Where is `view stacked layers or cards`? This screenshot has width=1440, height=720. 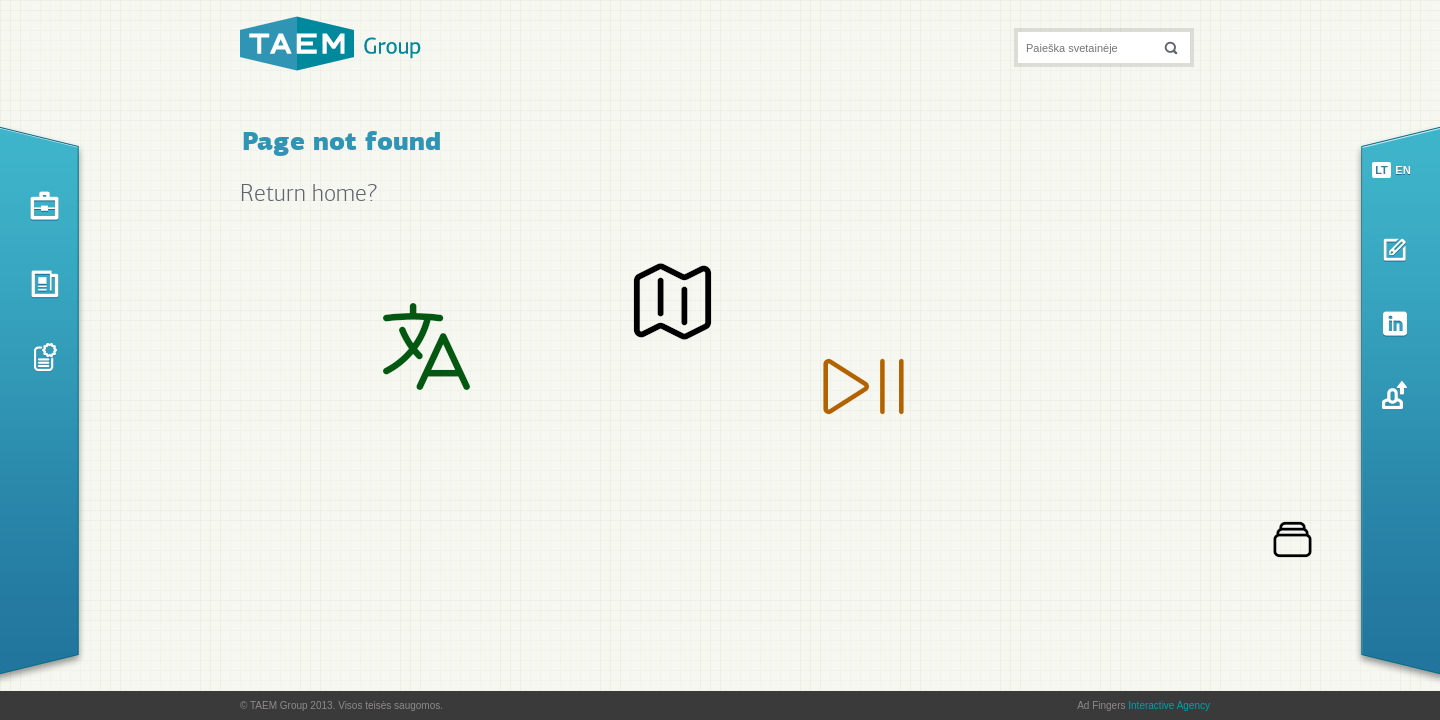
view stacked layers or cards is located at coordinates (1292, 539).